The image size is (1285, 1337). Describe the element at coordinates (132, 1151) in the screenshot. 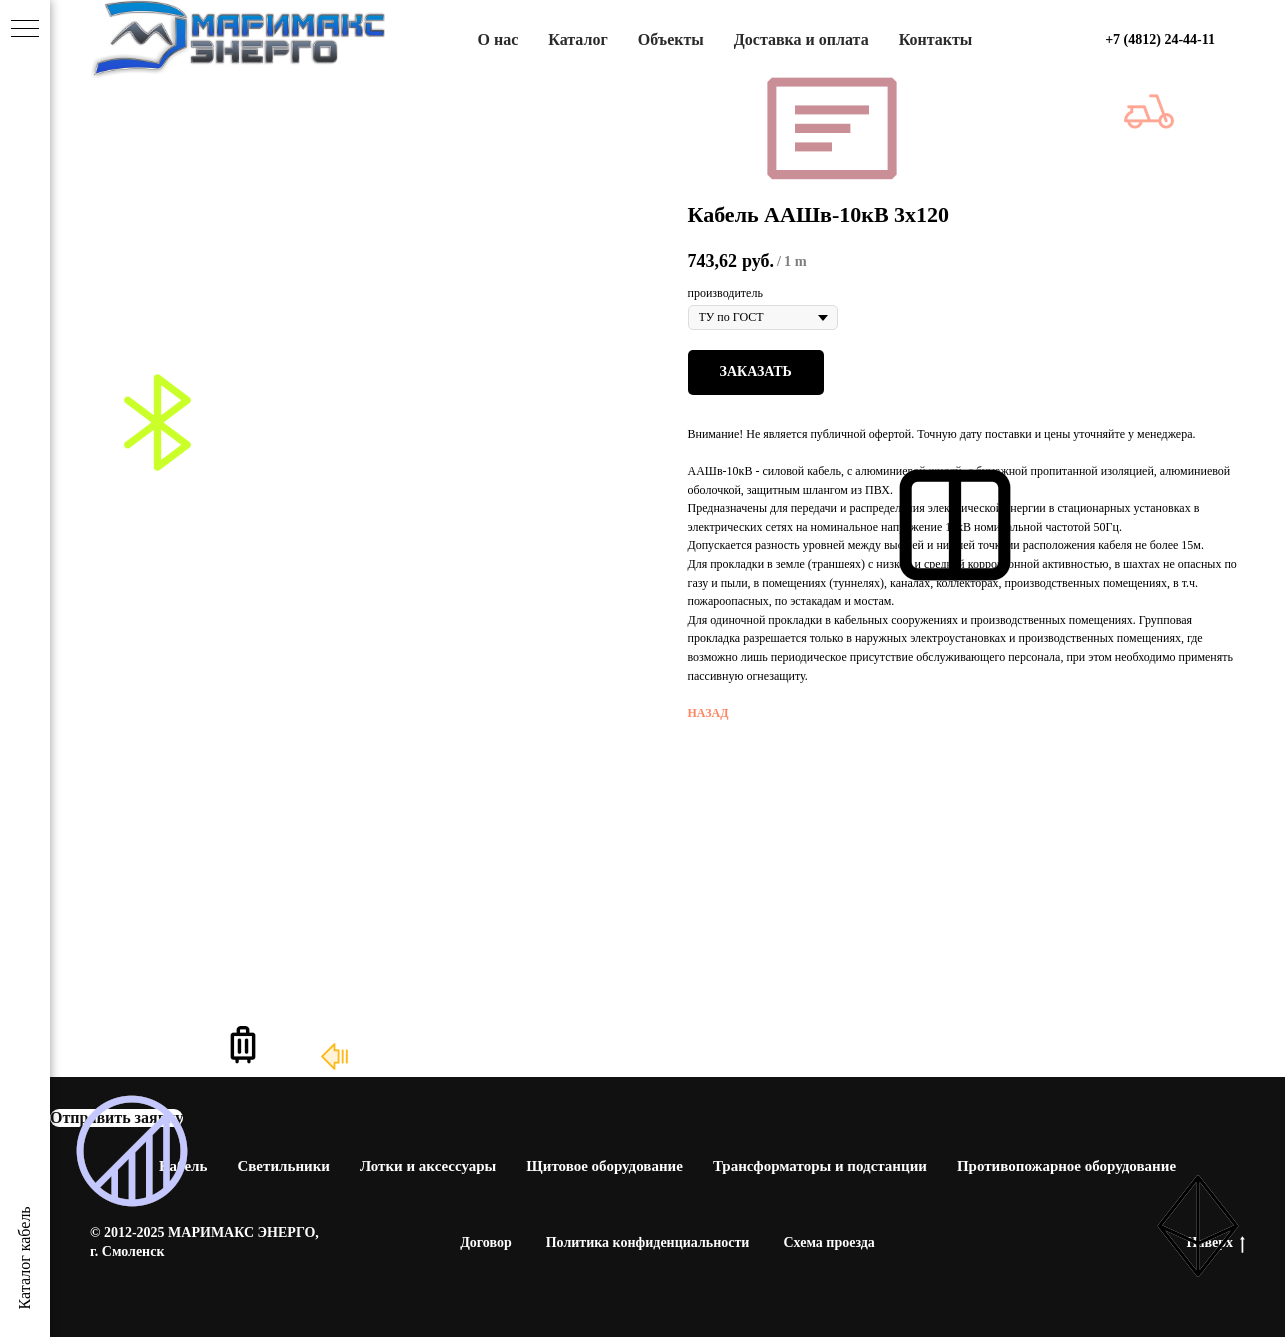

I see `adjust contrast or brightness settings` at that location.